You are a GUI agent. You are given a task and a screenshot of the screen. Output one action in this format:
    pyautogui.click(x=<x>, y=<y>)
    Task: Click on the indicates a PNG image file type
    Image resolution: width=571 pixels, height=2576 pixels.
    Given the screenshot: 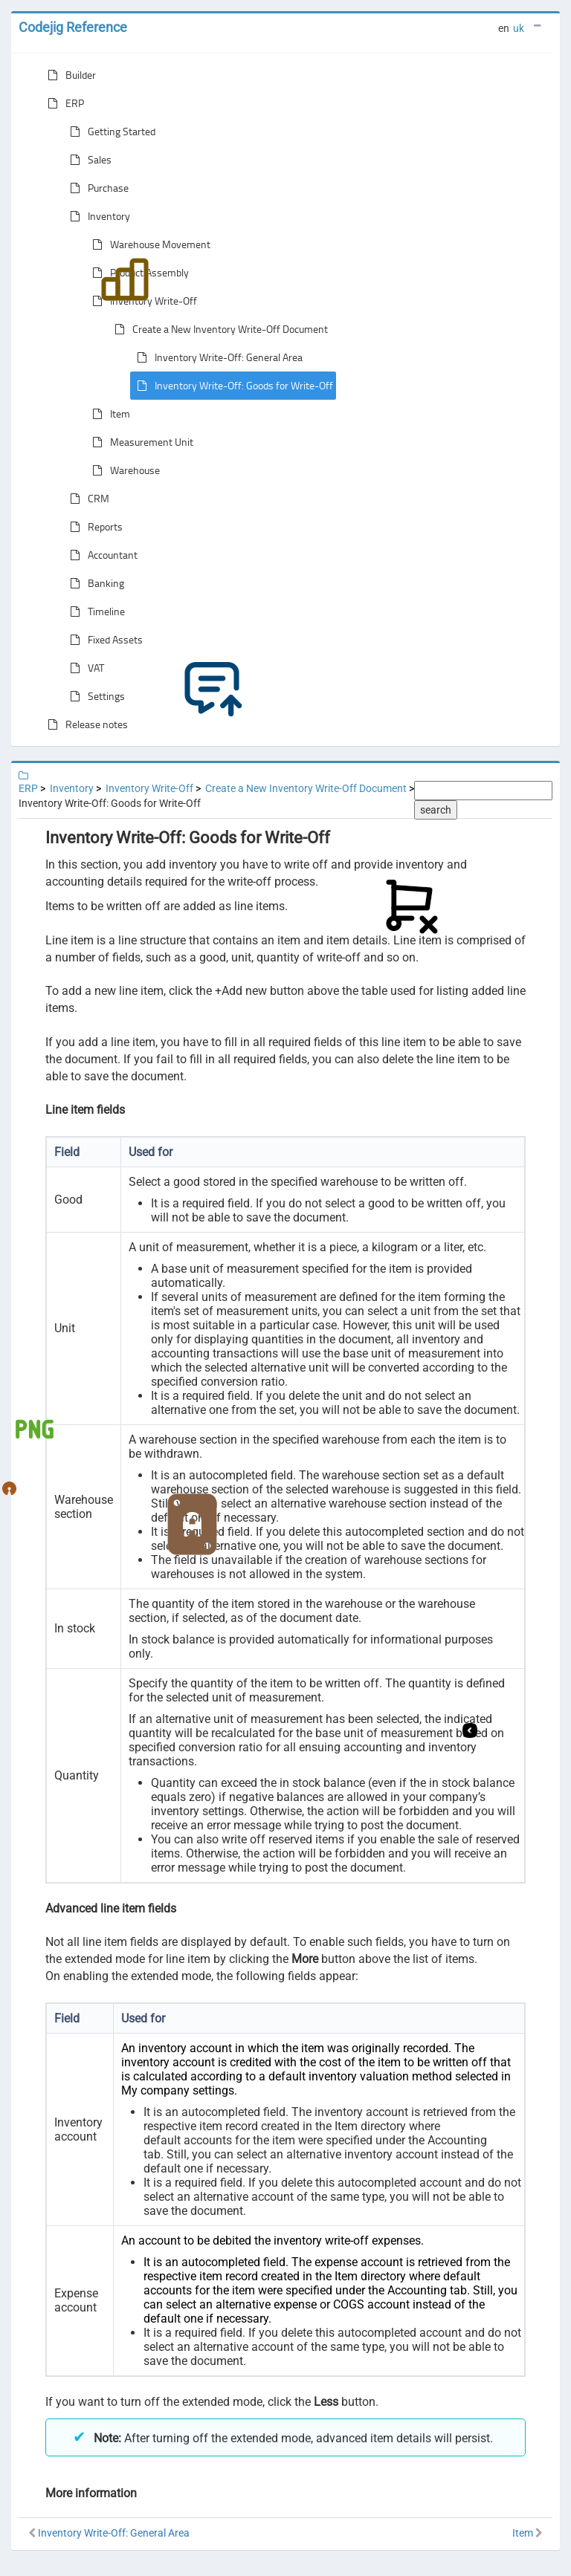 What is the action you would take?
    pyautogui.click(x=34, y=1429)
    